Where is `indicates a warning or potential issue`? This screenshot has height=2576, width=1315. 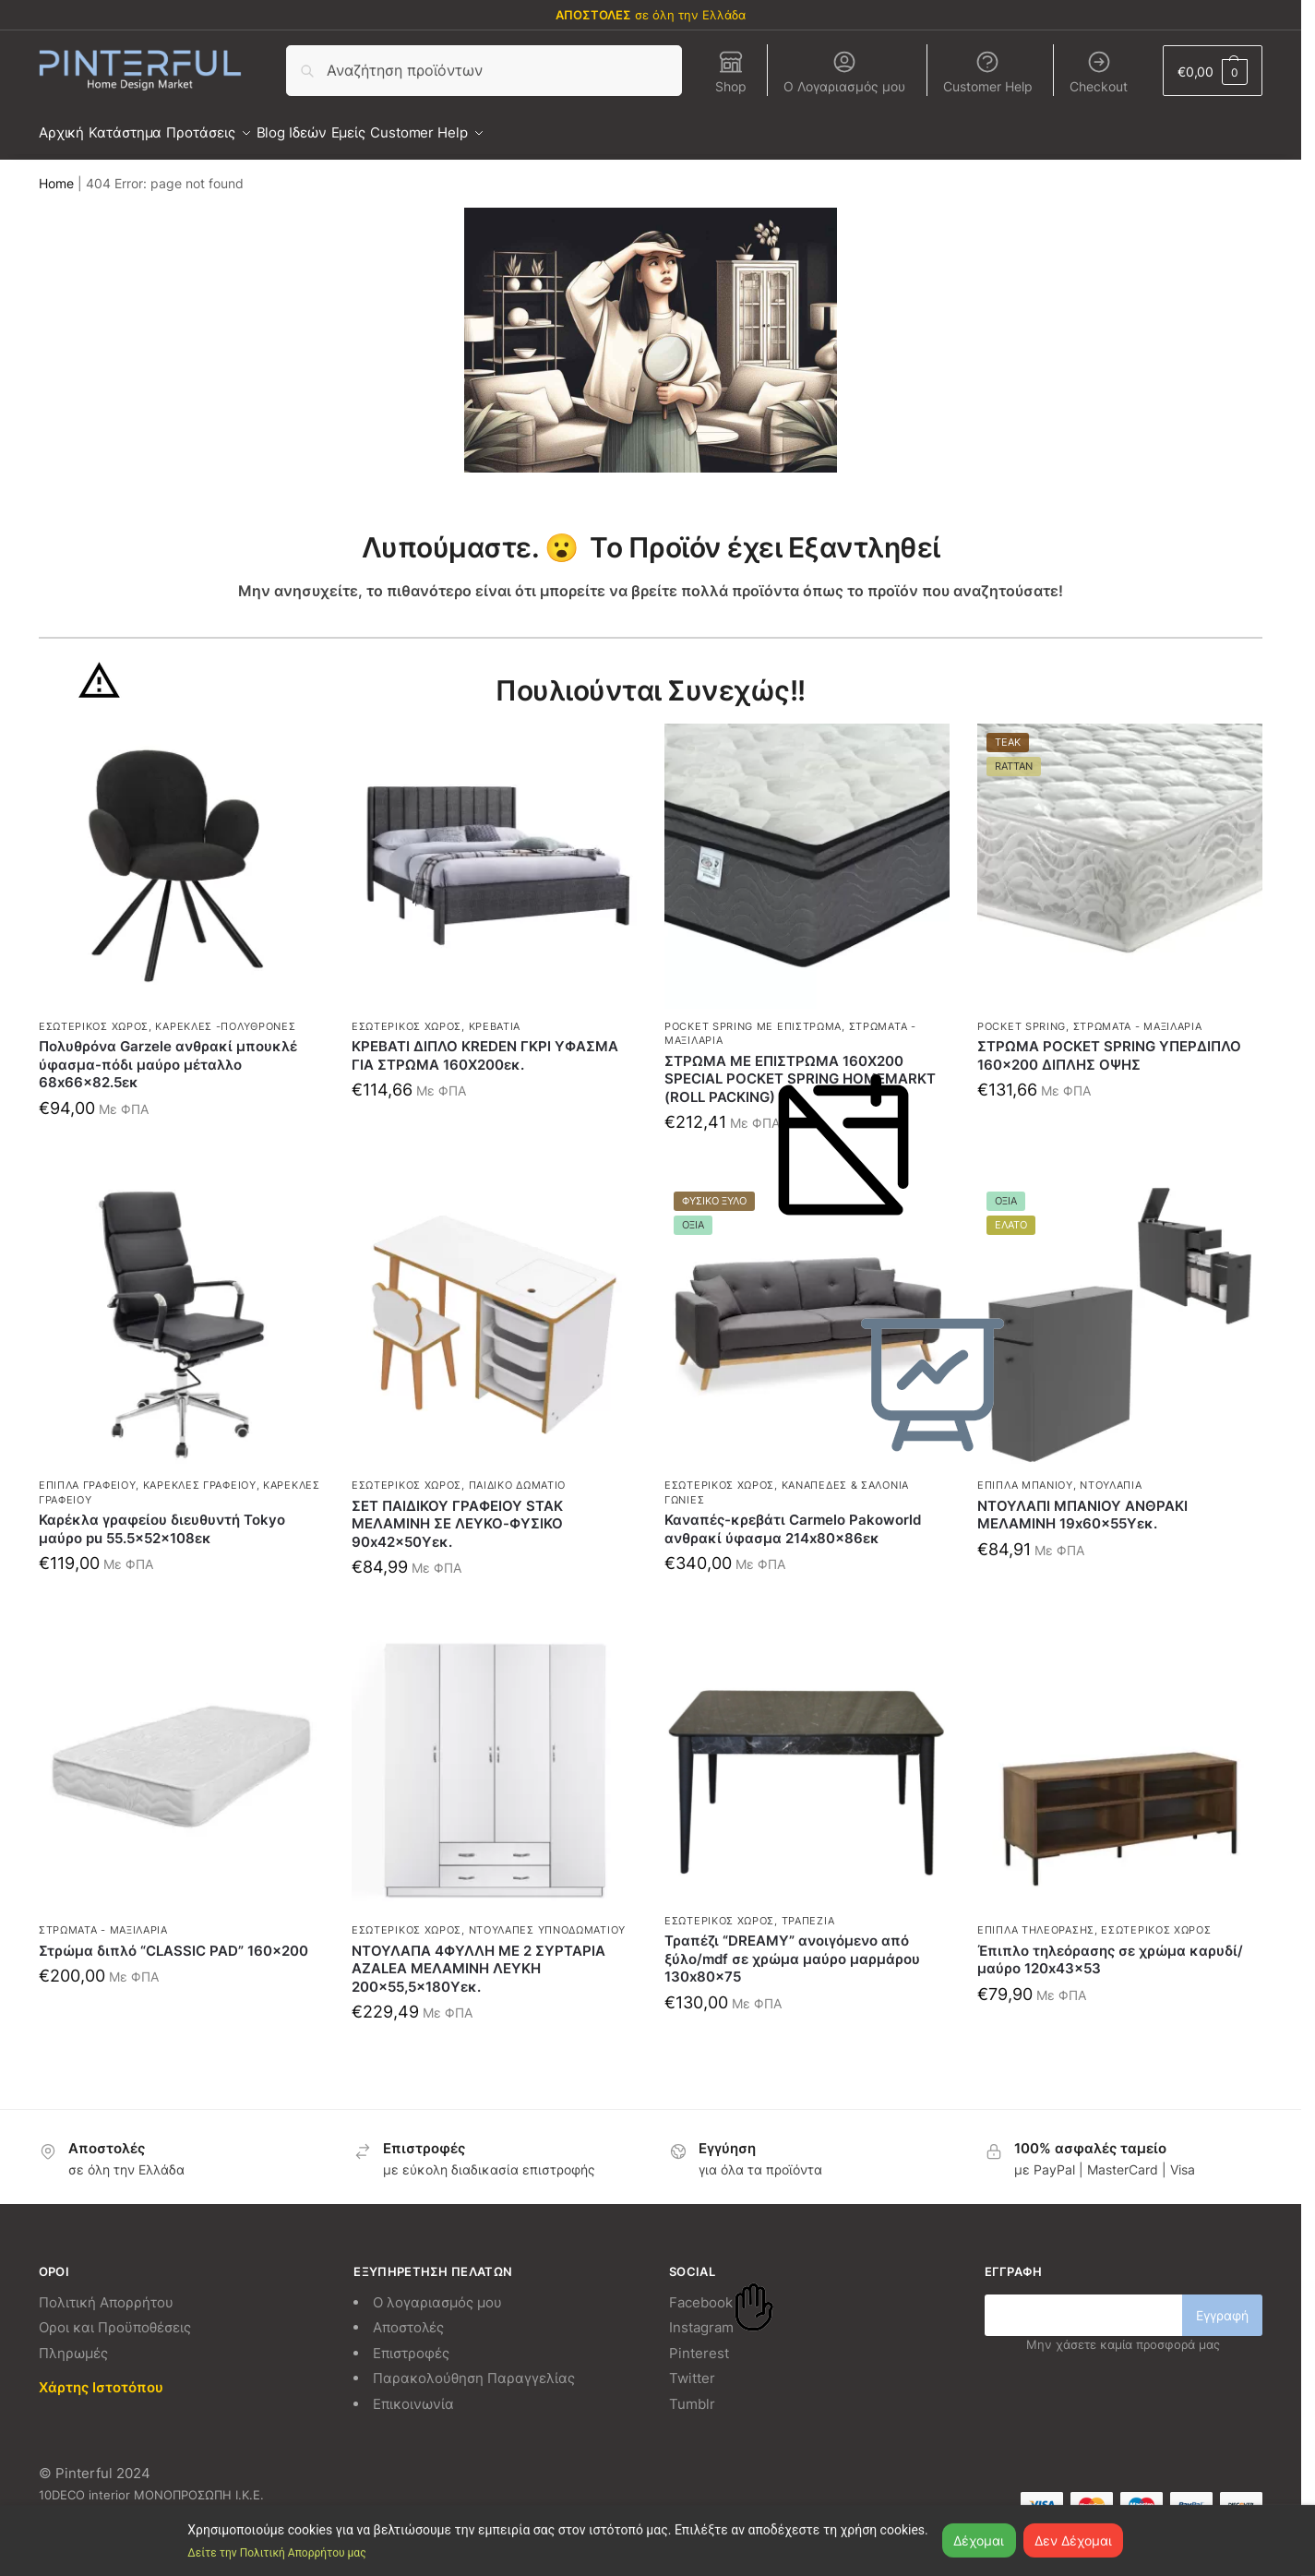 indicates a warning or potential issue is located at coordinates (99, 680).